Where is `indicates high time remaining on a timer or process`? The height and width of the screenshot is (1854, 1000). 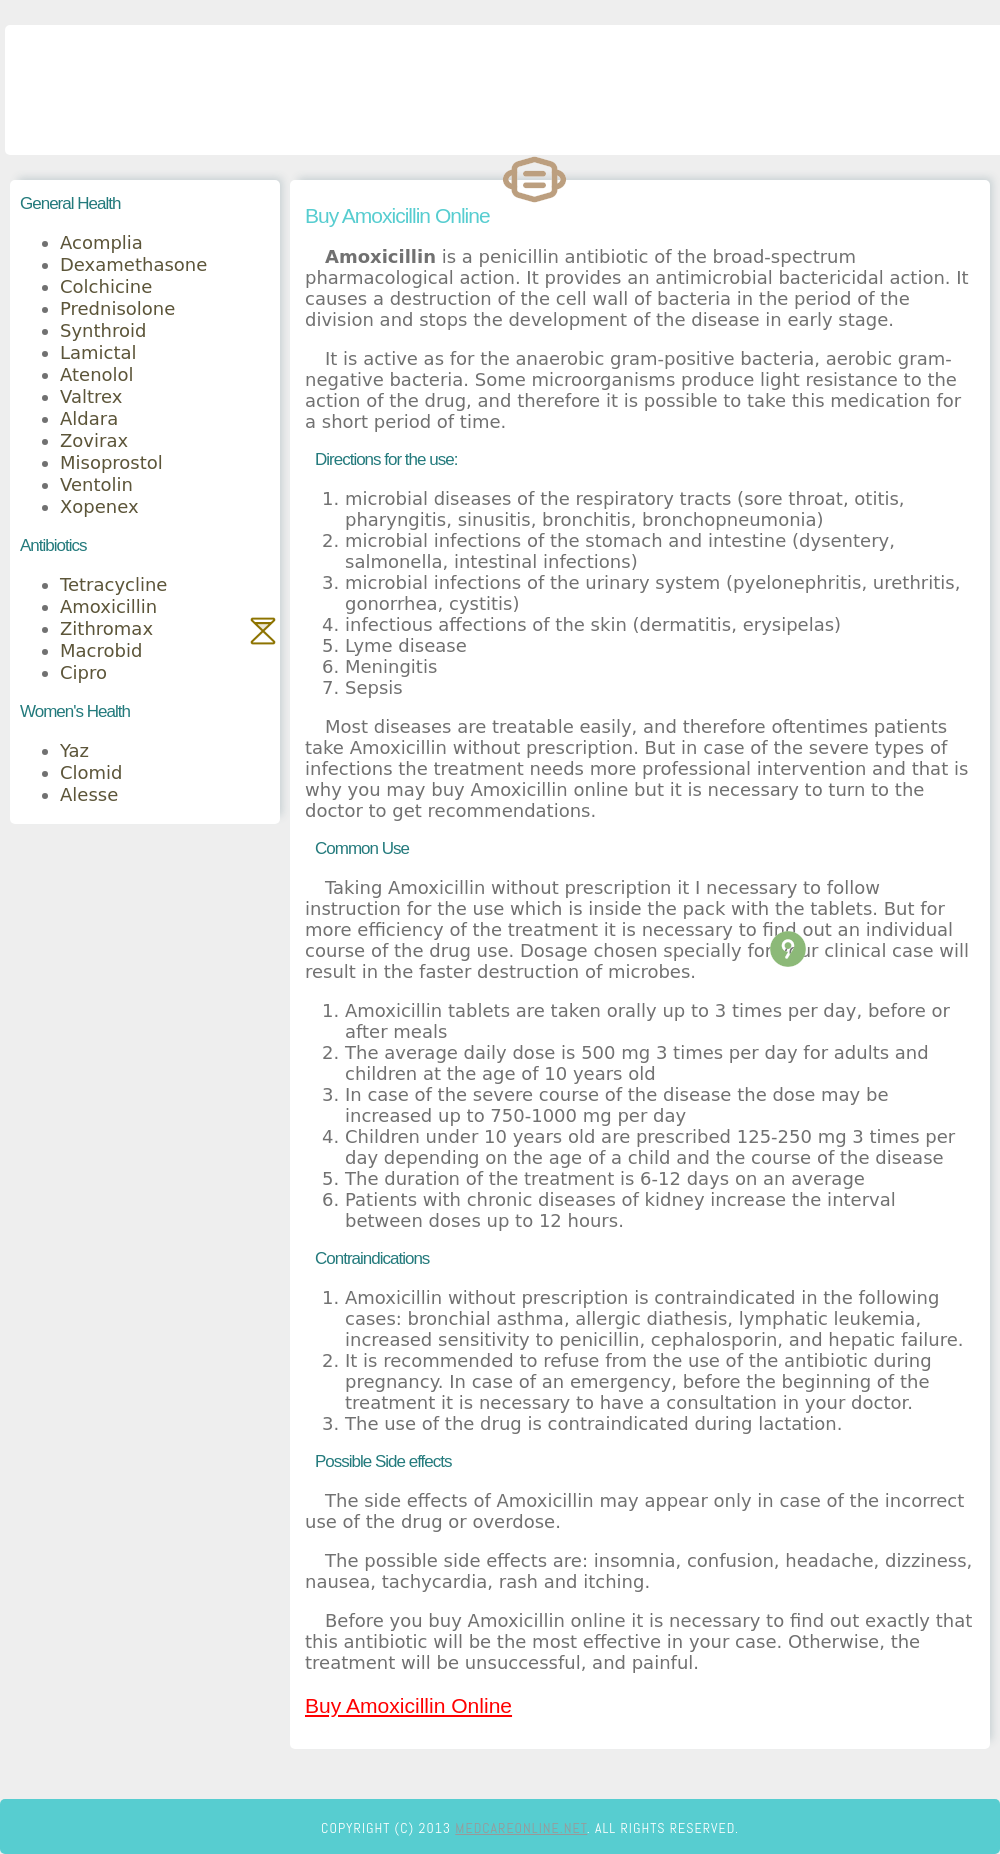
indicates high time remaining on a timer or process is located at coordinates (263, 631).